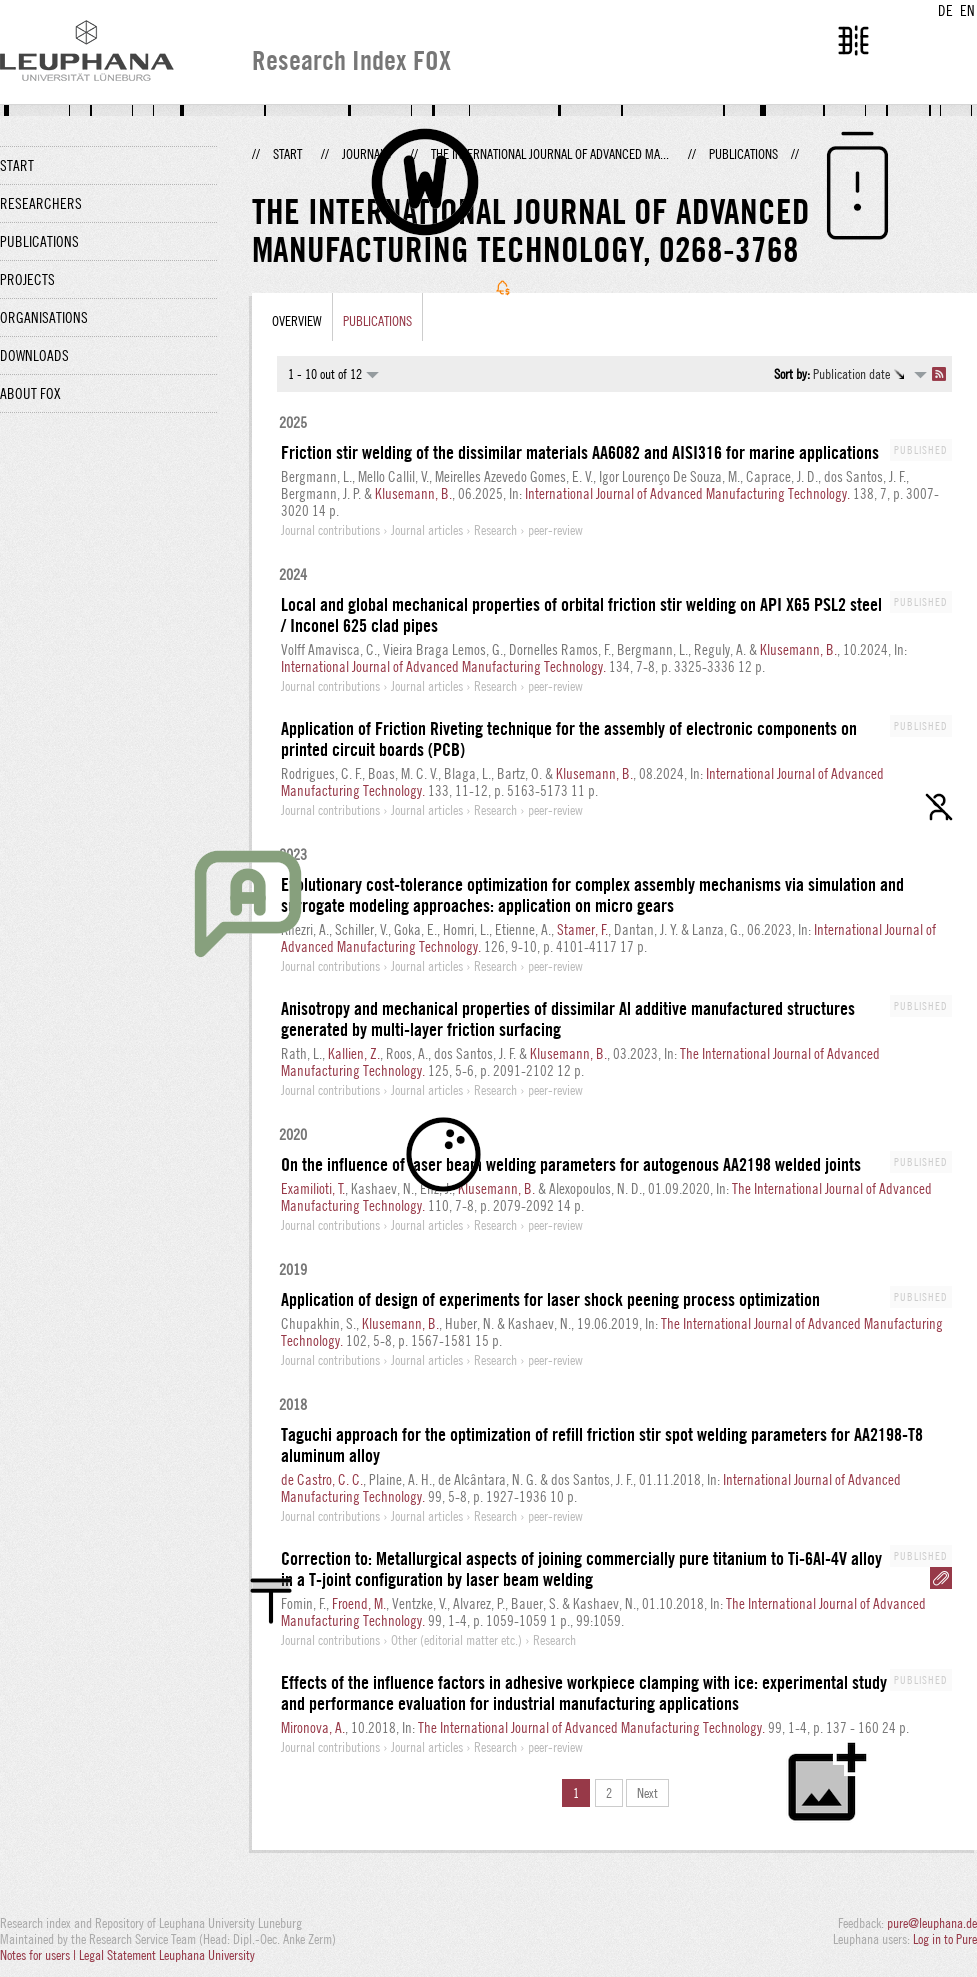 The height and width of the screenshot is (1977, 977). I want to click on access bowling game or activity, so click(443, 1154).